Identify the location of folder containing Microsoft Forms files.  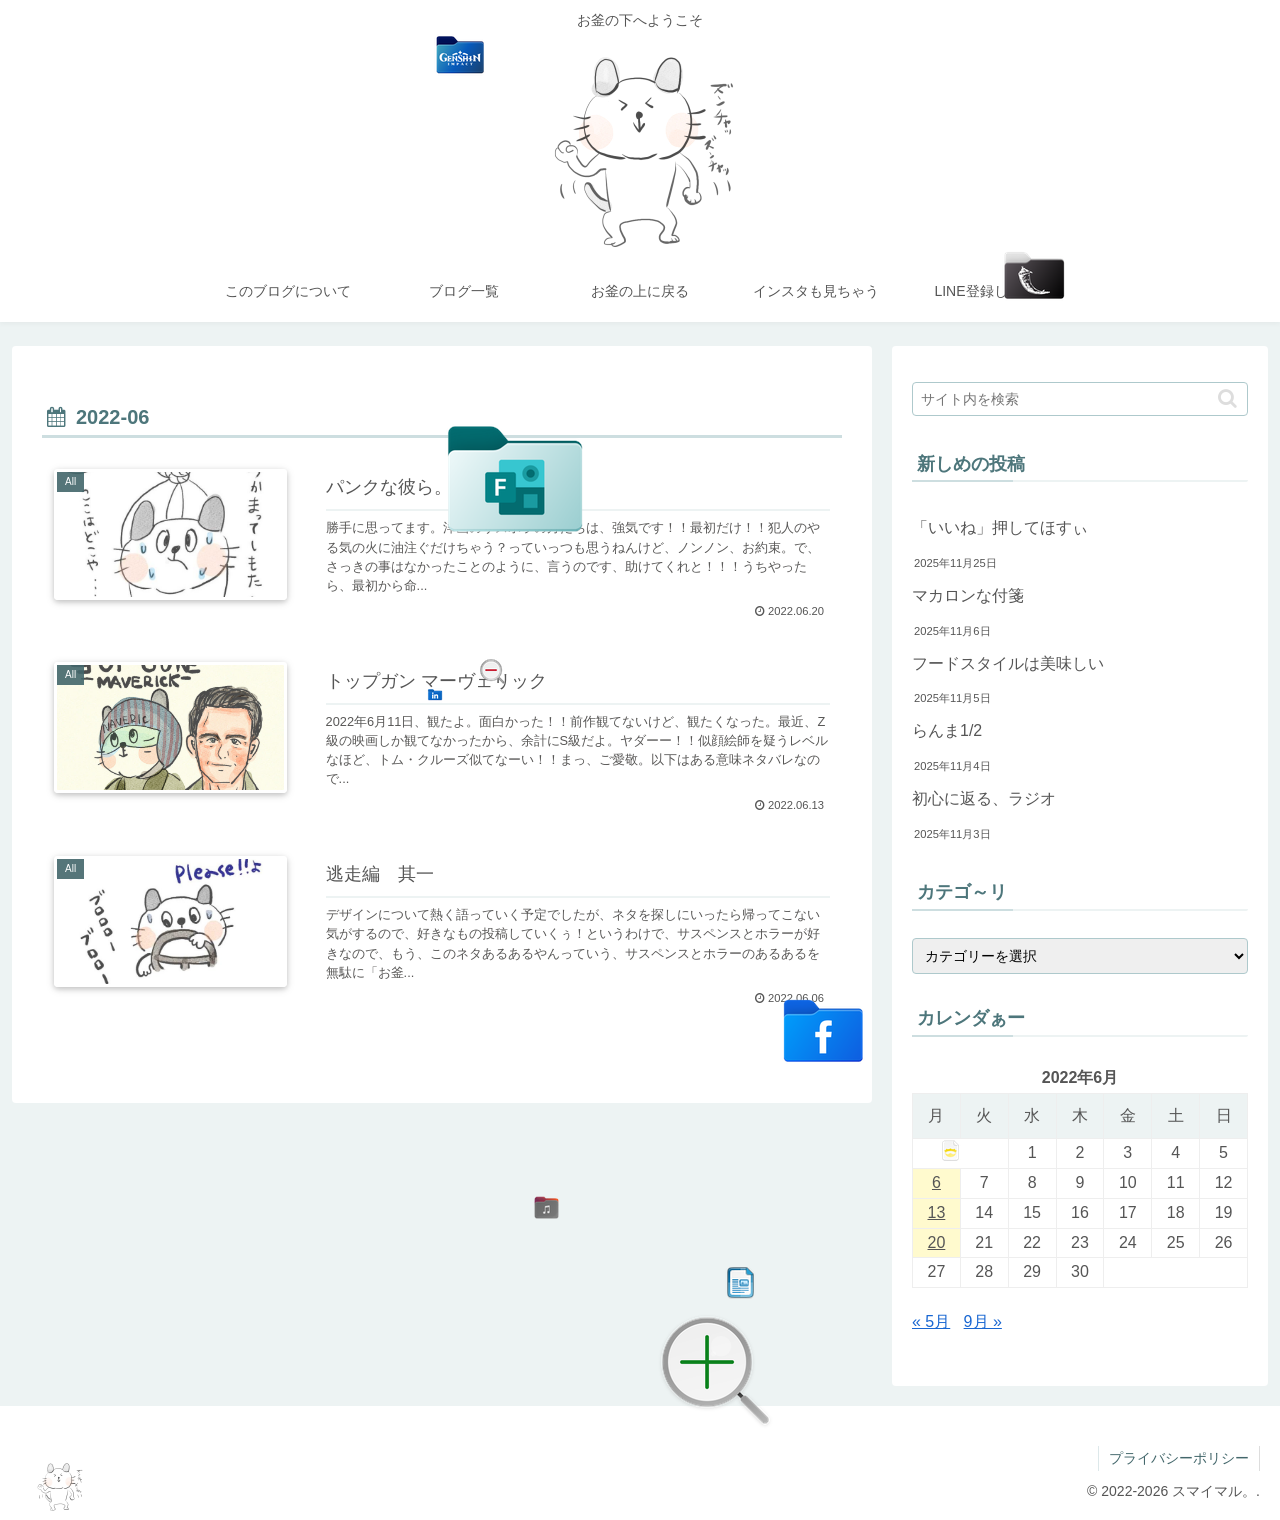
(514, 482).